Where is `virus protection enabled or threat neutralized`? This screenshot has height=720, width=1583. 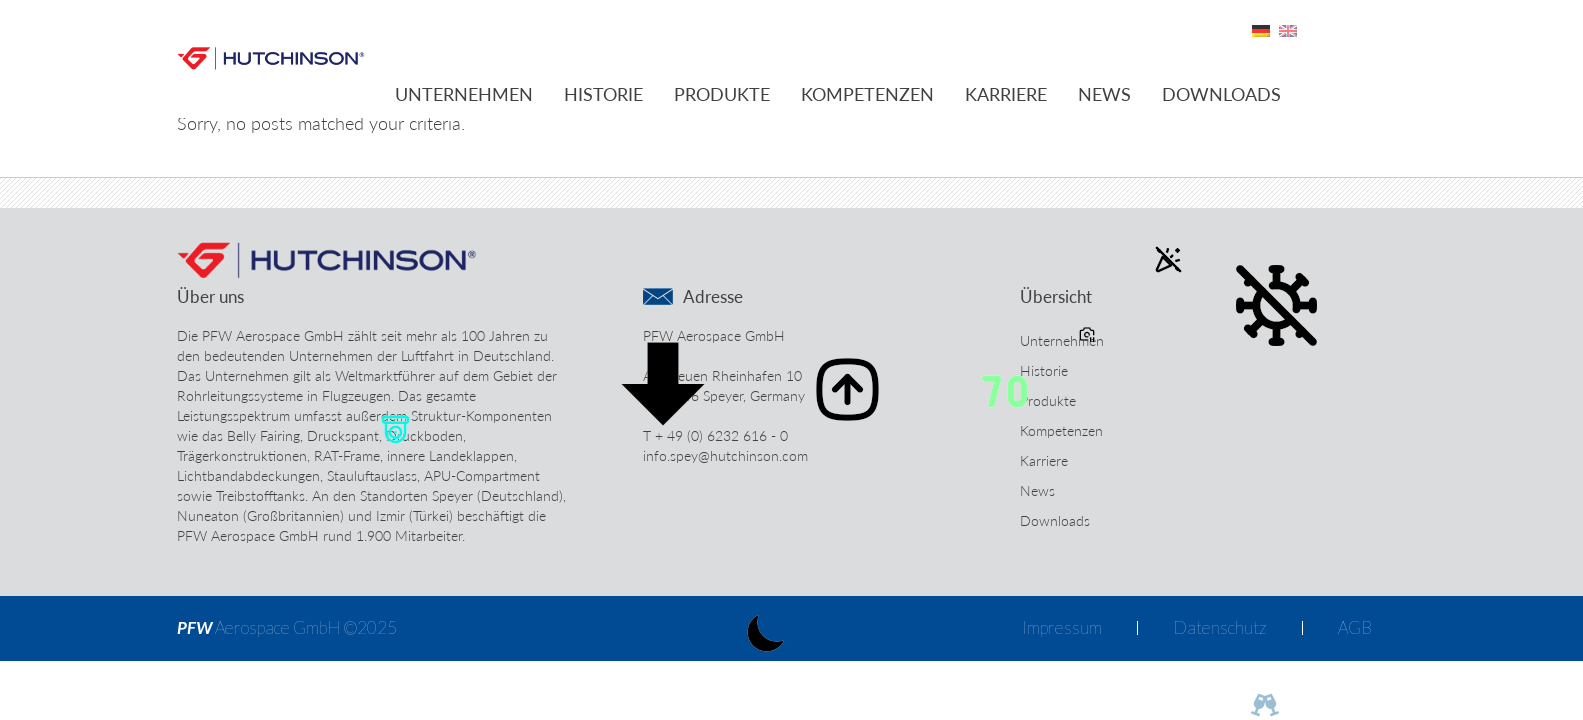 virus protection enabled or threat neutralized is located at coordinates (1276, 305).